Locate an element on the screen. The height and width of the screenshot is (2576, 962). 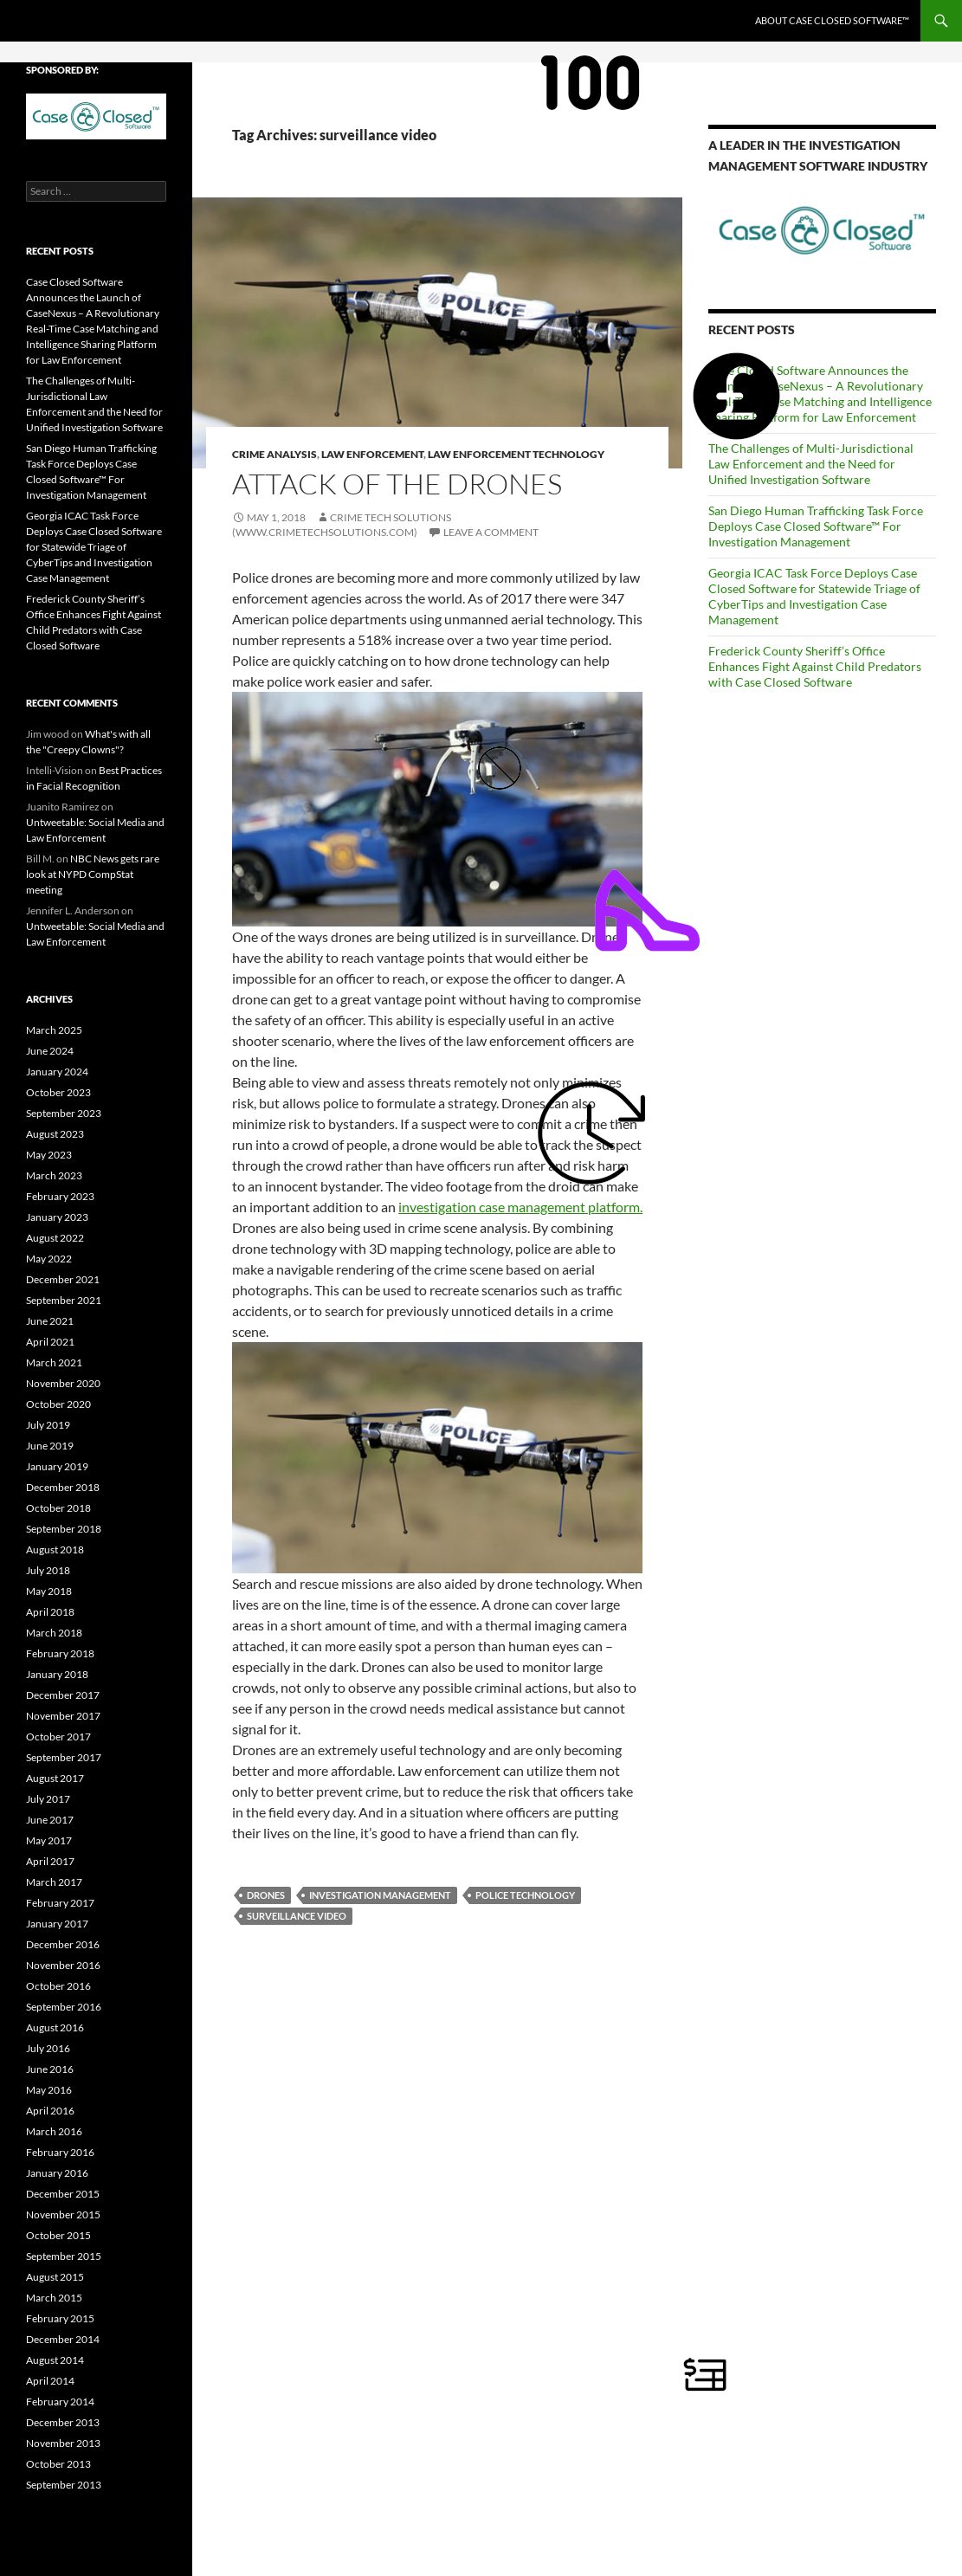
redo or restore a previous action is located at coordinates (589, 1133).